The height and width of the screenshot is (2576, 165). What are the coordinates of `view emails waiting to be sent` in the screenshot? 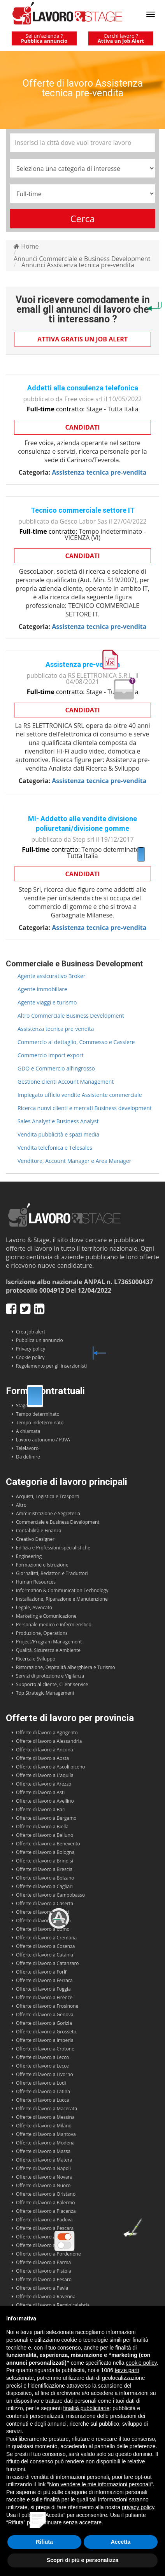 It's located at (124, 689).